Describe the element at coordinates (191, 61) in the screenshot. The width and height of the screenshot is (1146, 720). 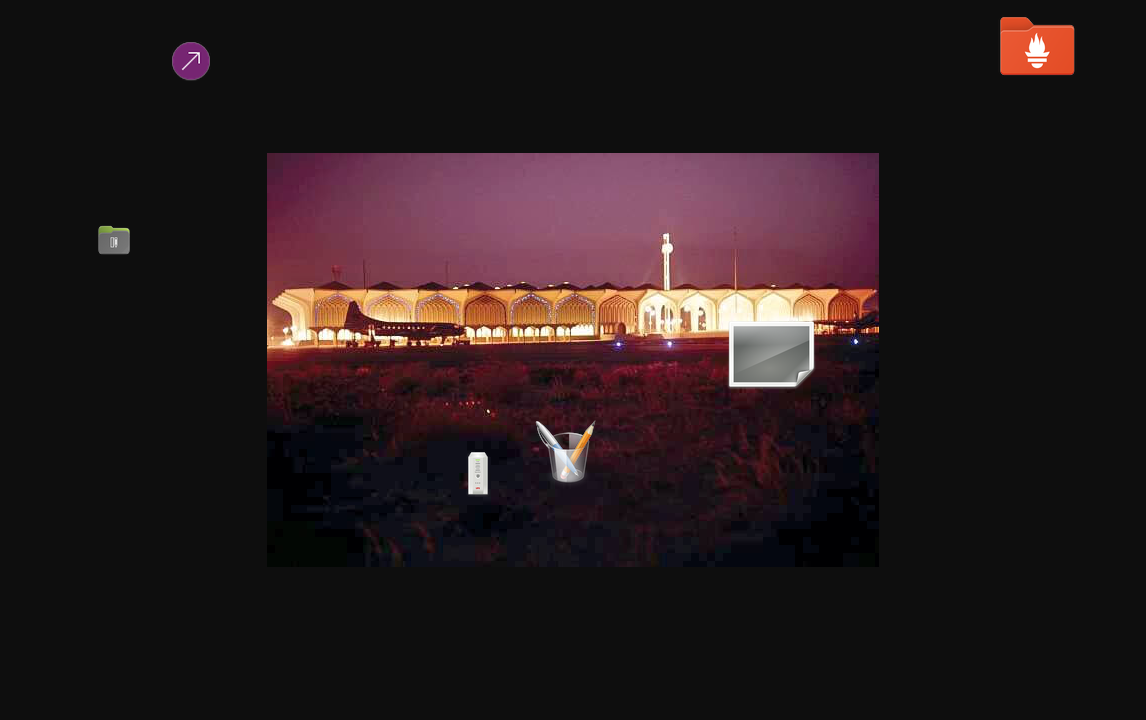
I see `indicates a symbolic link or shortcut to another file` at that location.